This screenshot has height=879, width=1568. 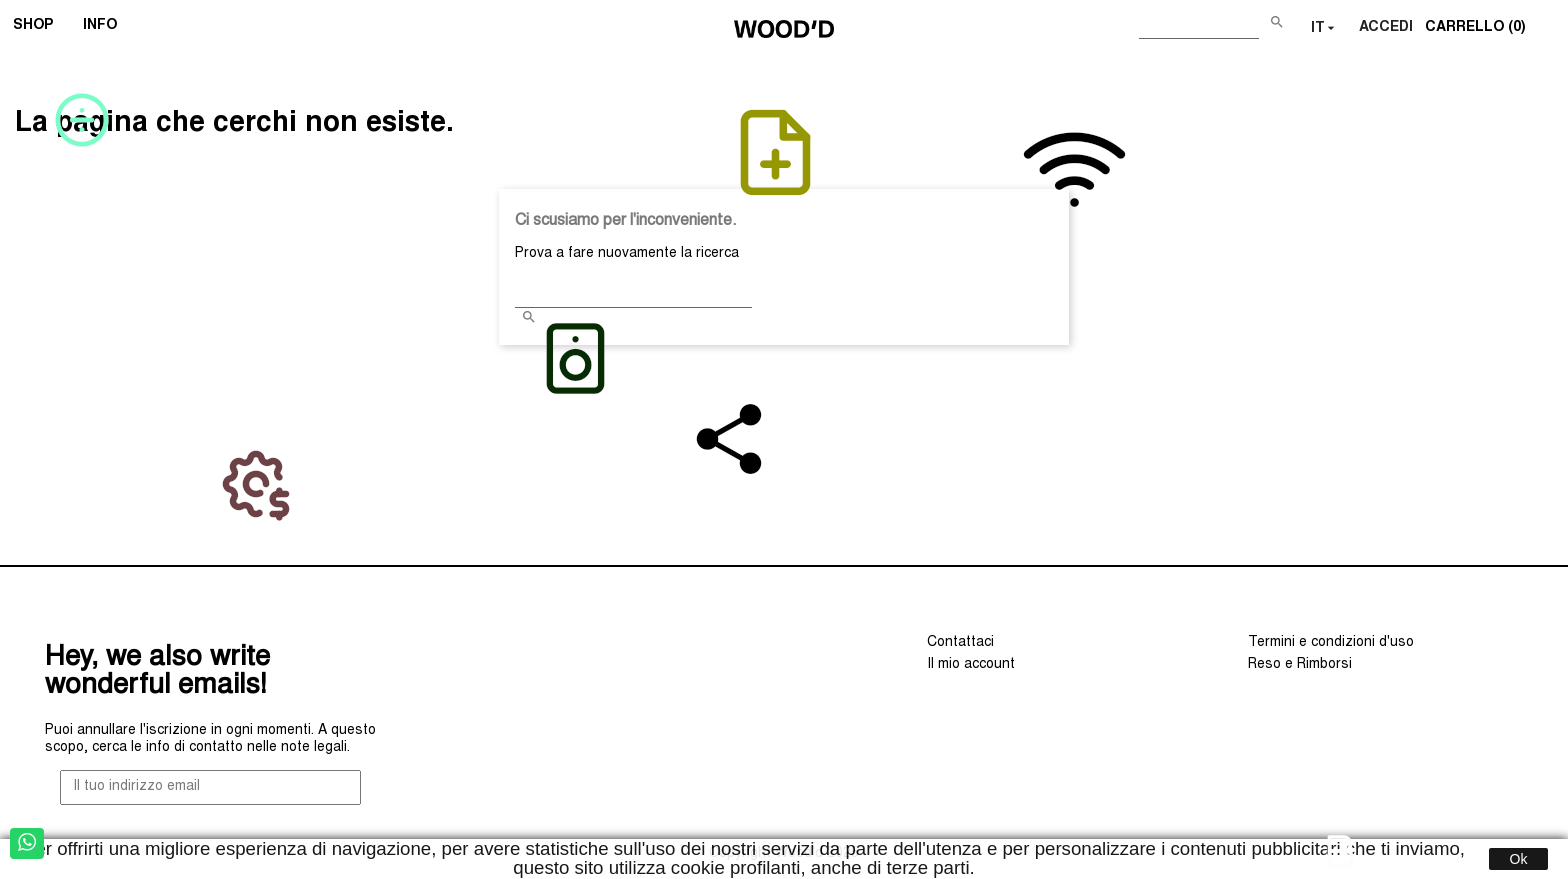 What do you see at coordinates (82, 120) in the screenshot?
I see `perform division calculation` at bounding box center [82, 120].